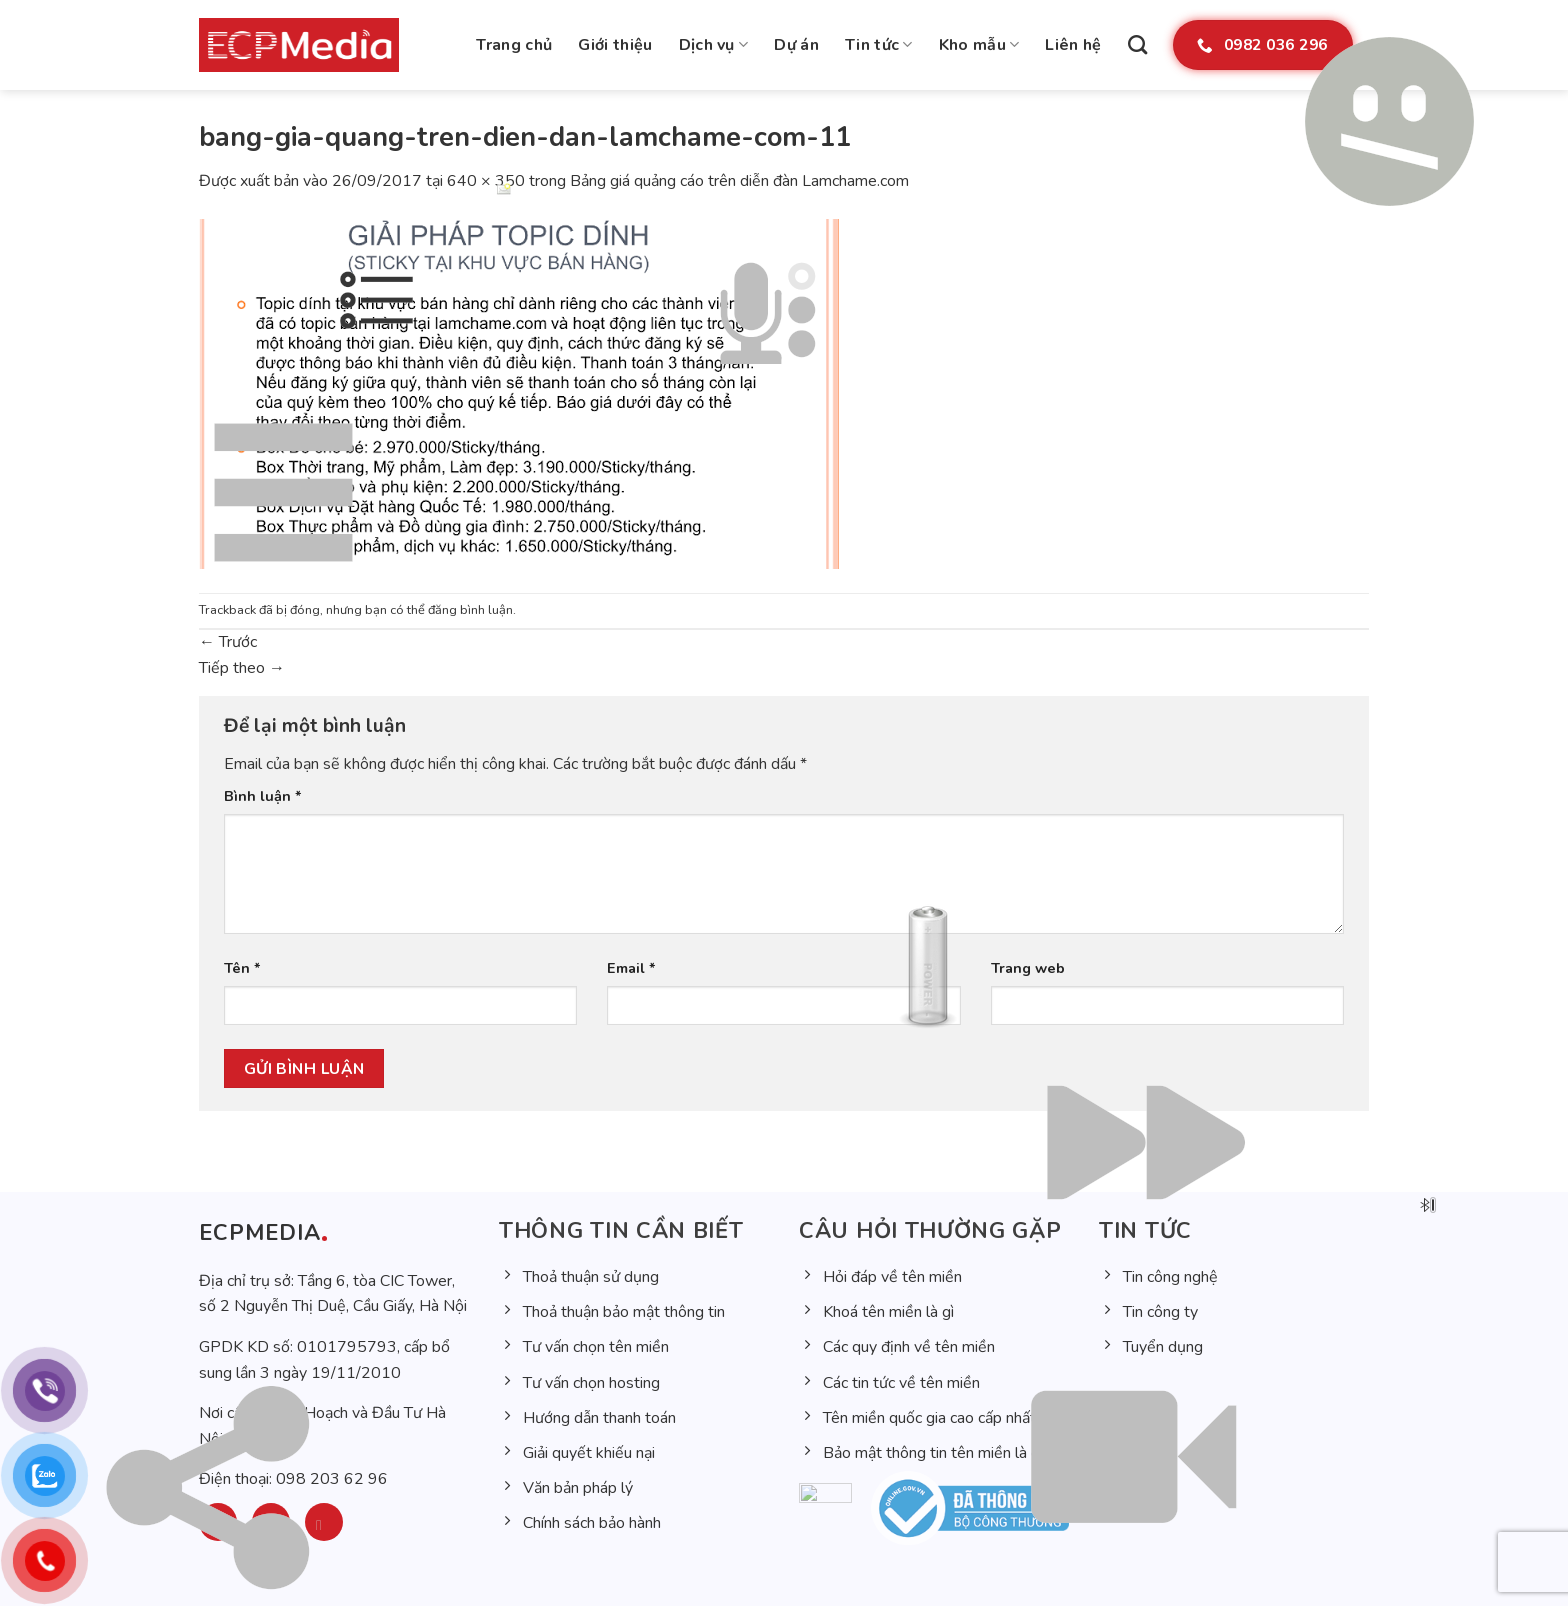  What do you see at coordinates (283, 492) in the screenshot?
I see `justify text to fill both margins` at bounding box center [283, 492].